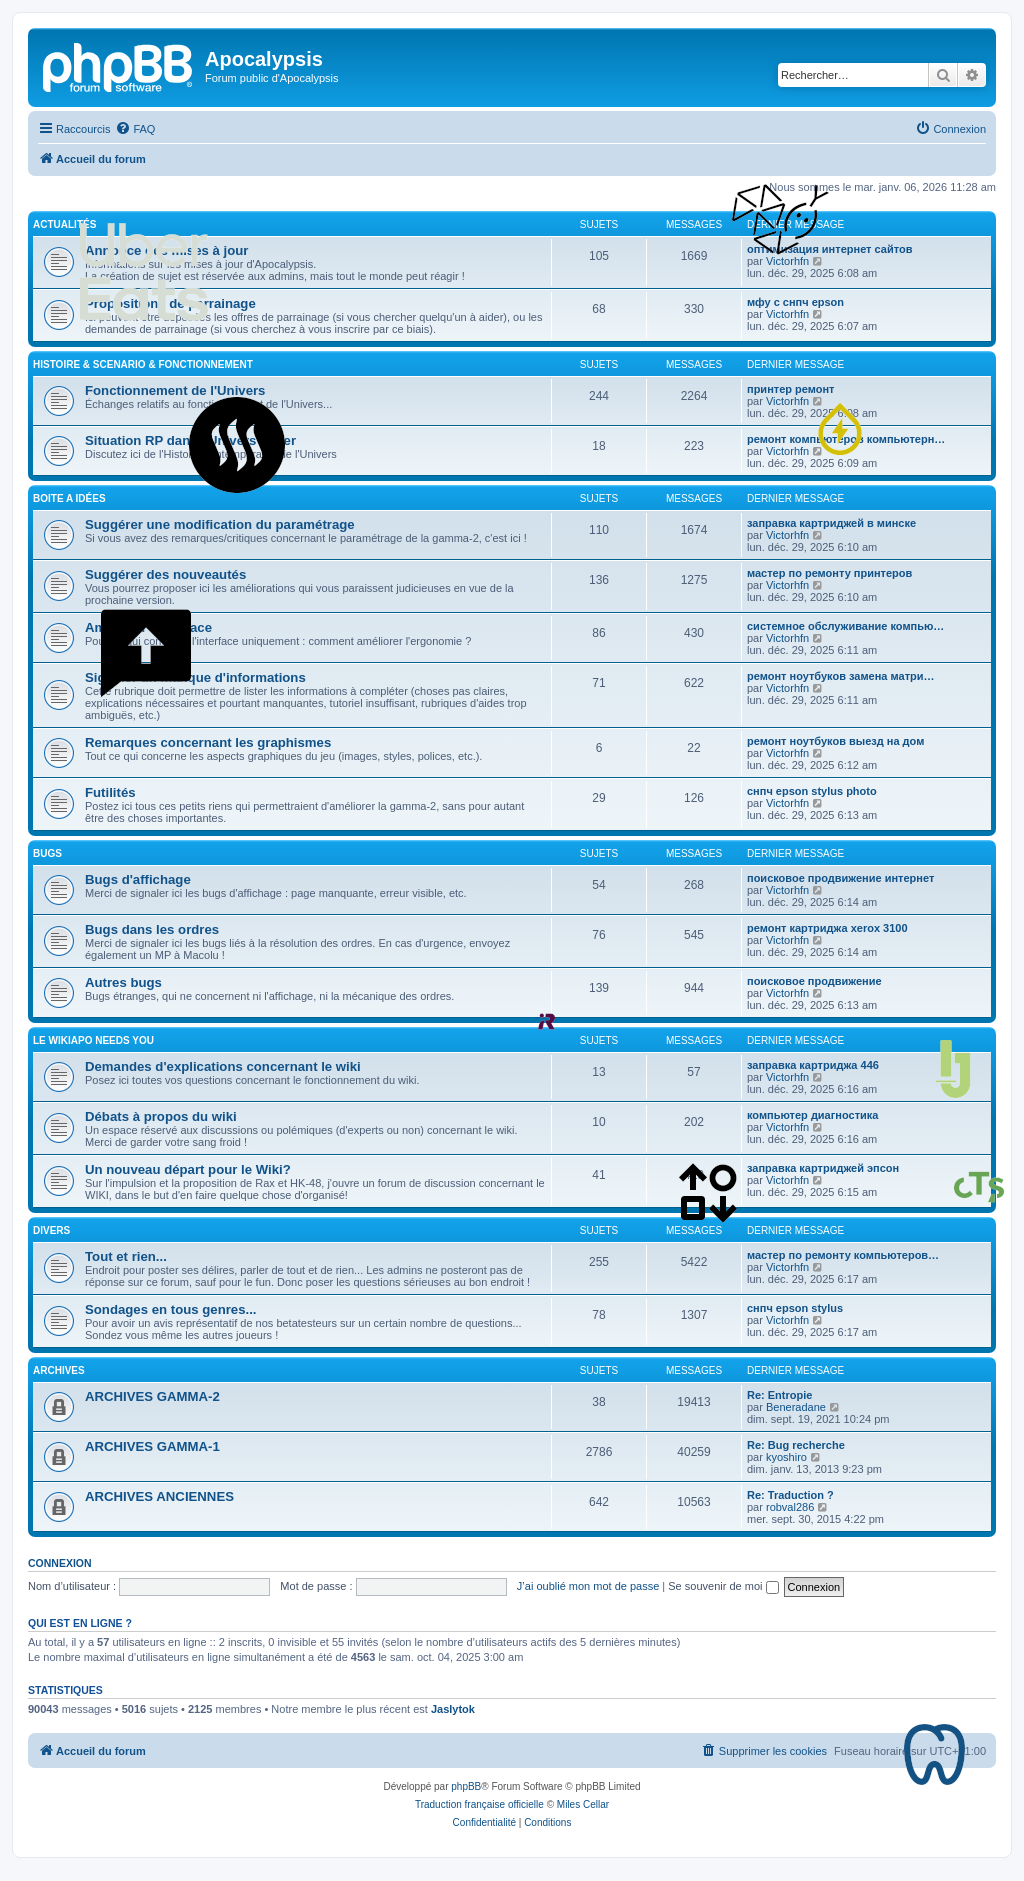 The width and height of the screenshot is (1024, 1881). Describe the element at coordinates (840, 431) in the screenshot. I see `indicates hydroelectric or water-powered energy` at that location.